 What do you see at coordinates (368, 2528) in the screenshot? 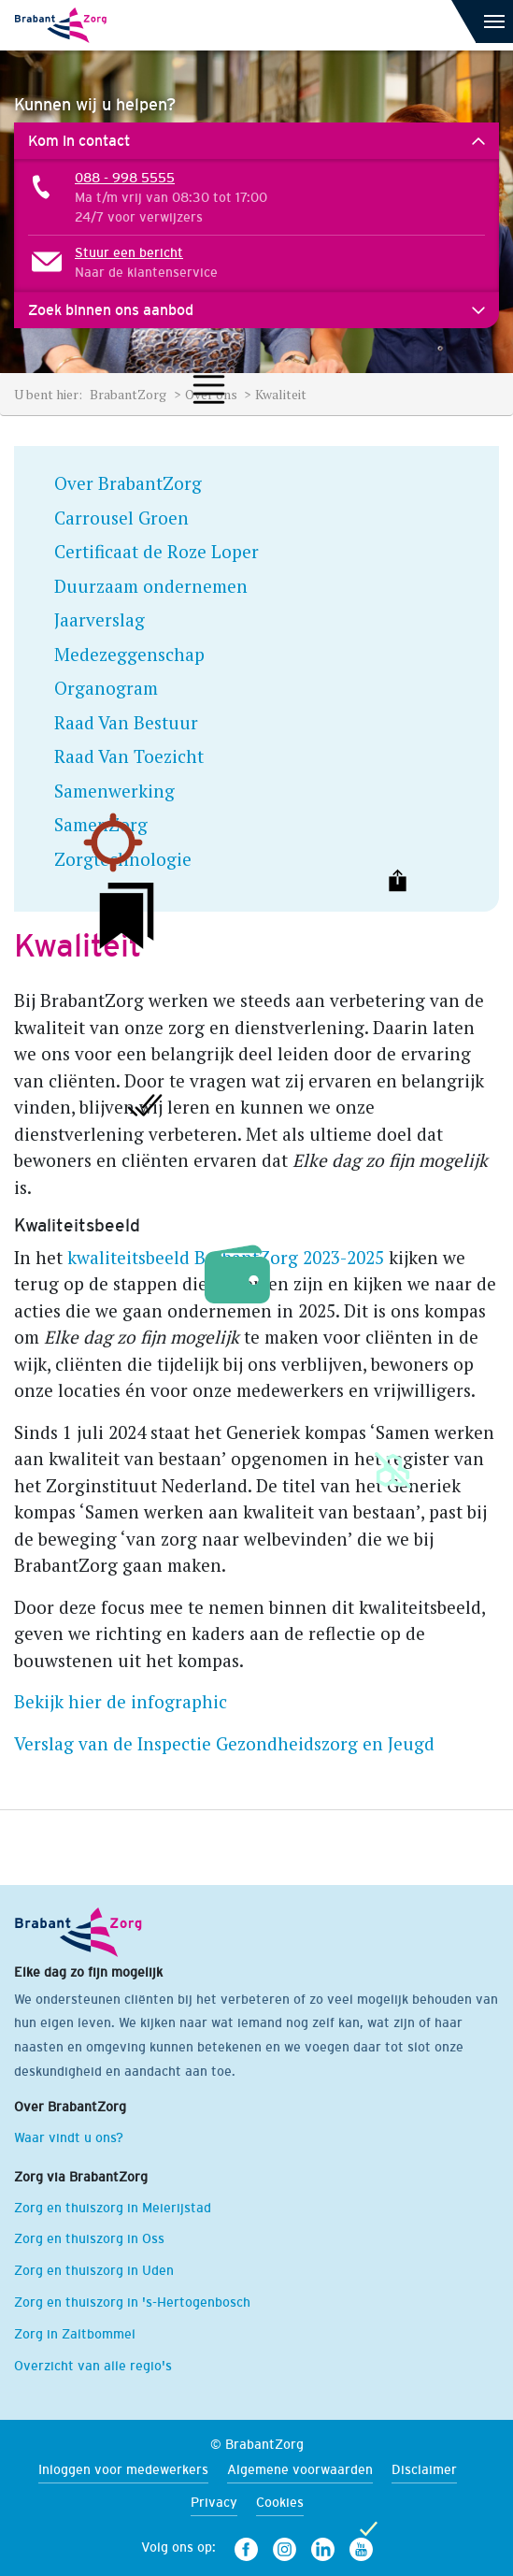
I see `confirm or submit an action` at bounding box center [368, 2528].